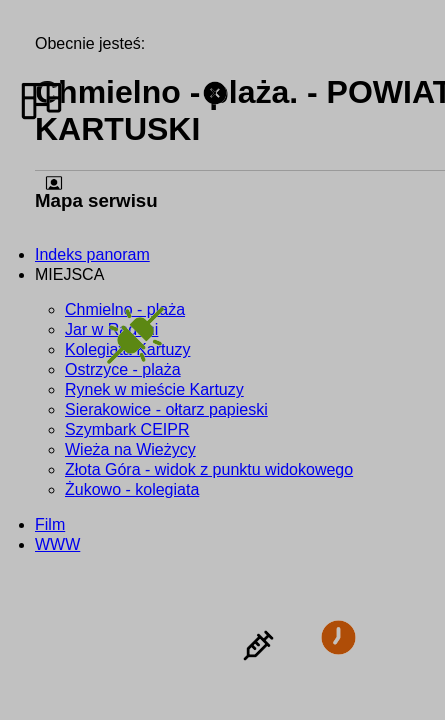 This screenshot has height=720, width=445. I want to click on indicates the current time is 7 o'clock, so click(338, 637).